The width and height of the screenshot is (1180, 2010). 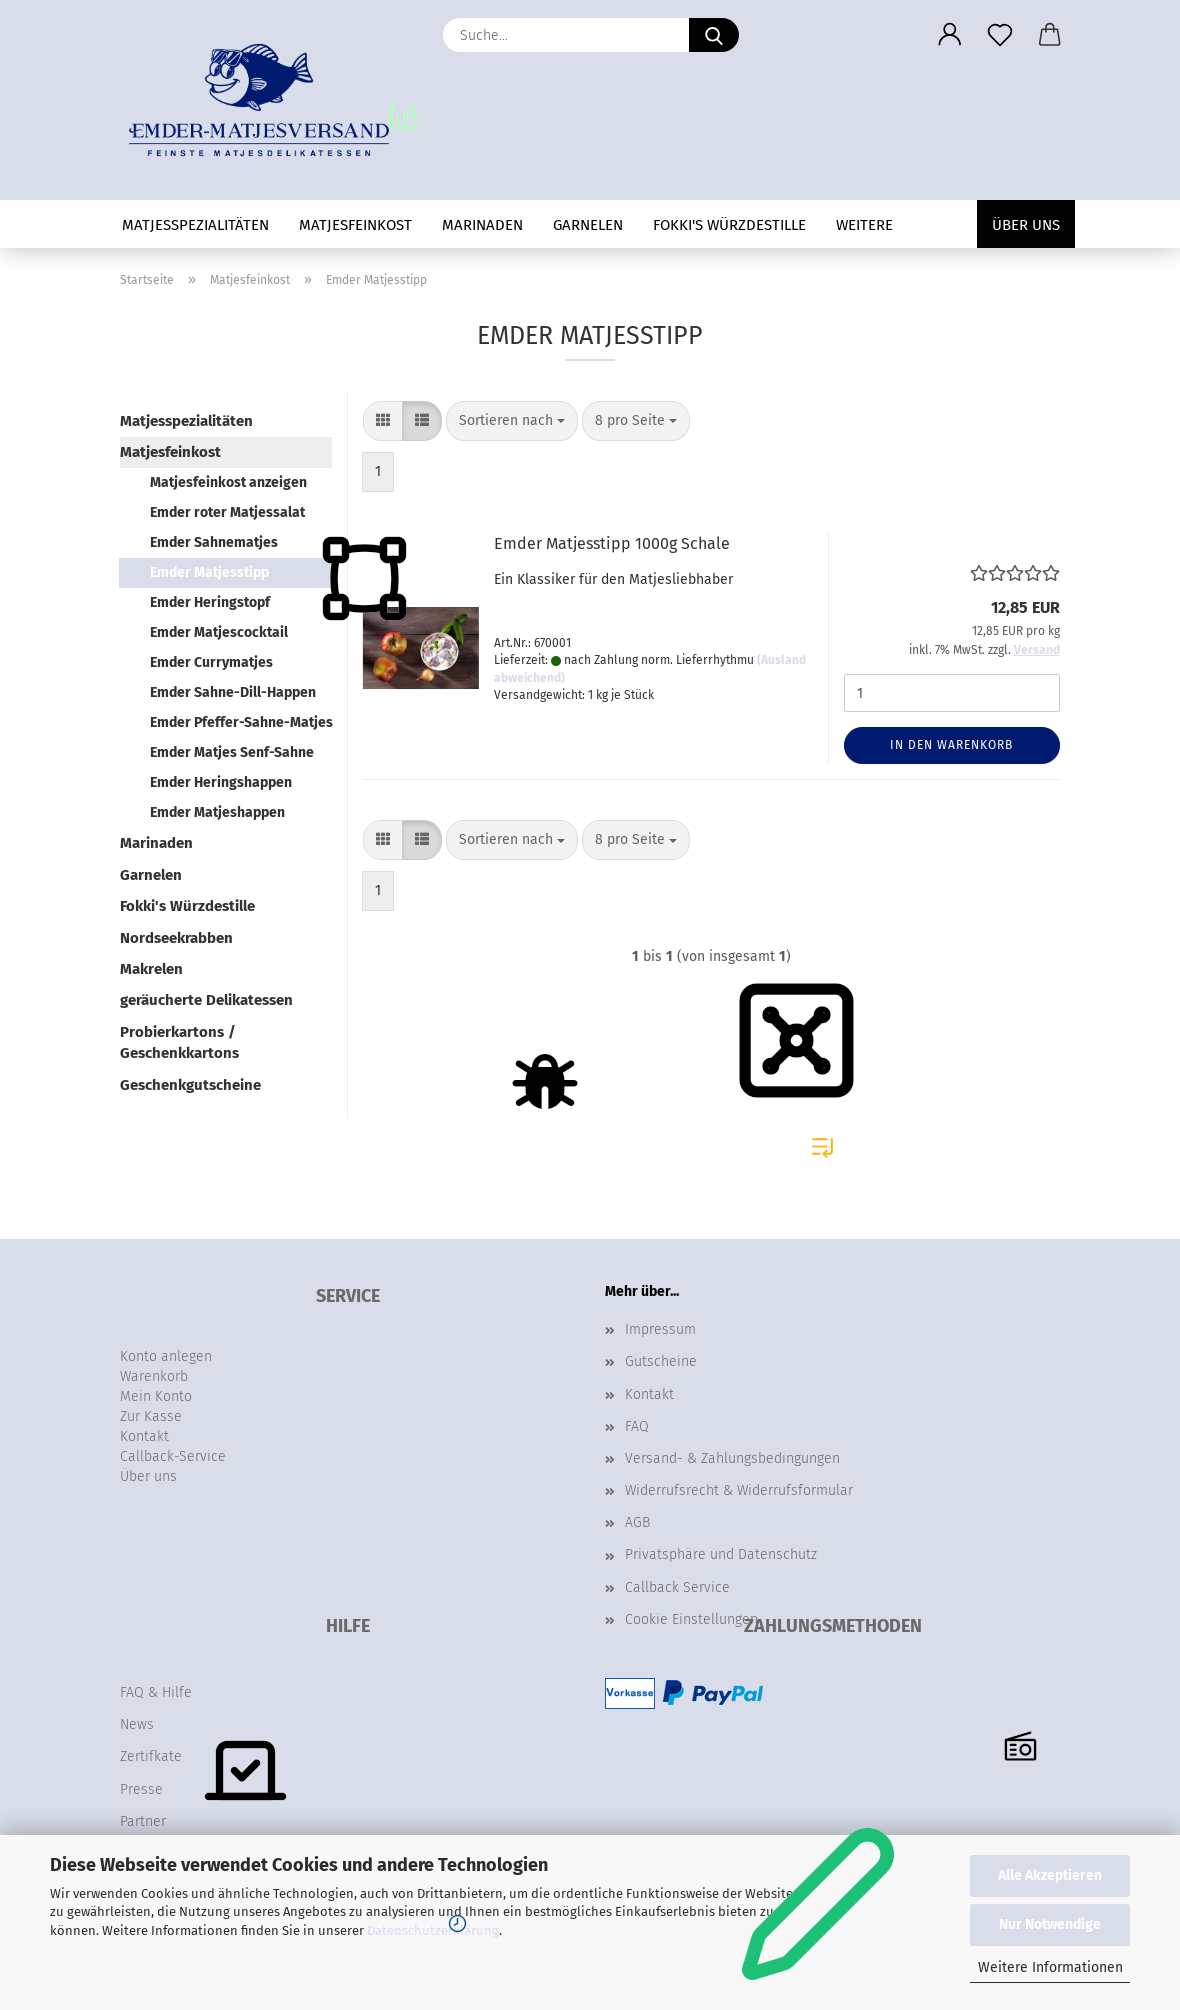 What do you see at coordinates (822, 1146) in the screenshot?
I see `move item to end of list` at bounding box center [822, 1146].